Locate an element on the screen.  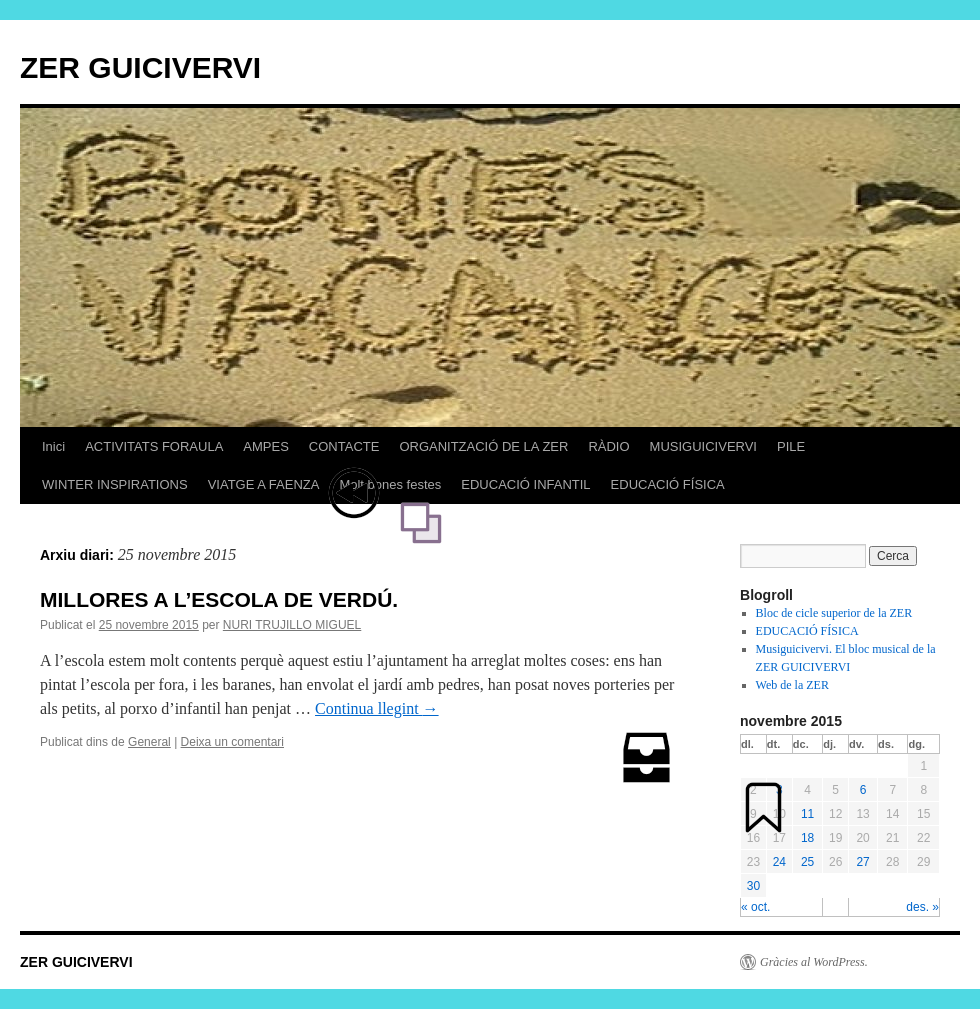
rewind or skip to previous track is located at coordinates (354, 493).